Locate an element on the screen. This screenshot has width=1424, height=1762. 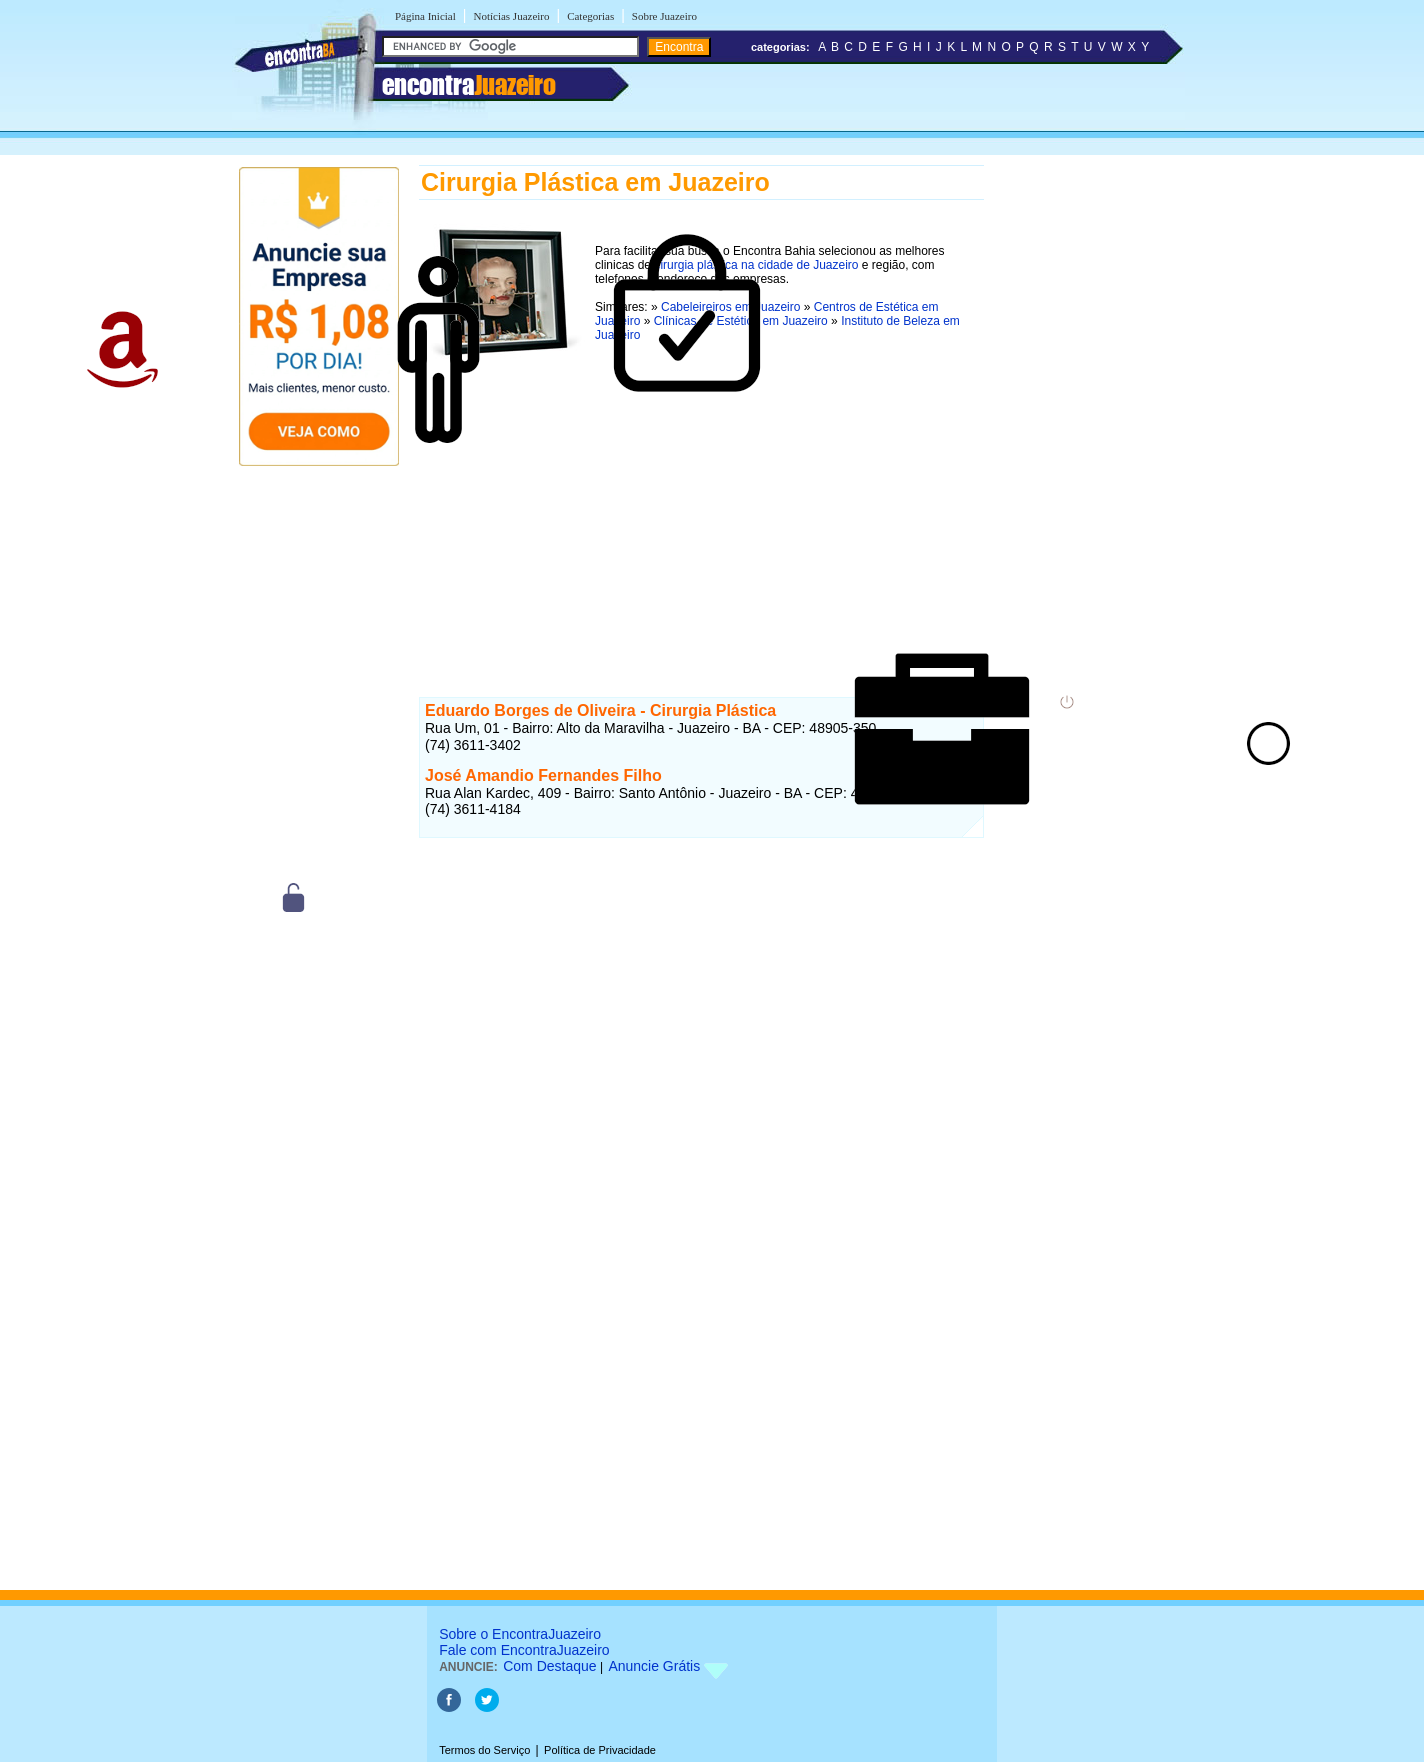
unlock or access secured content is located at coordinates (293, 897).